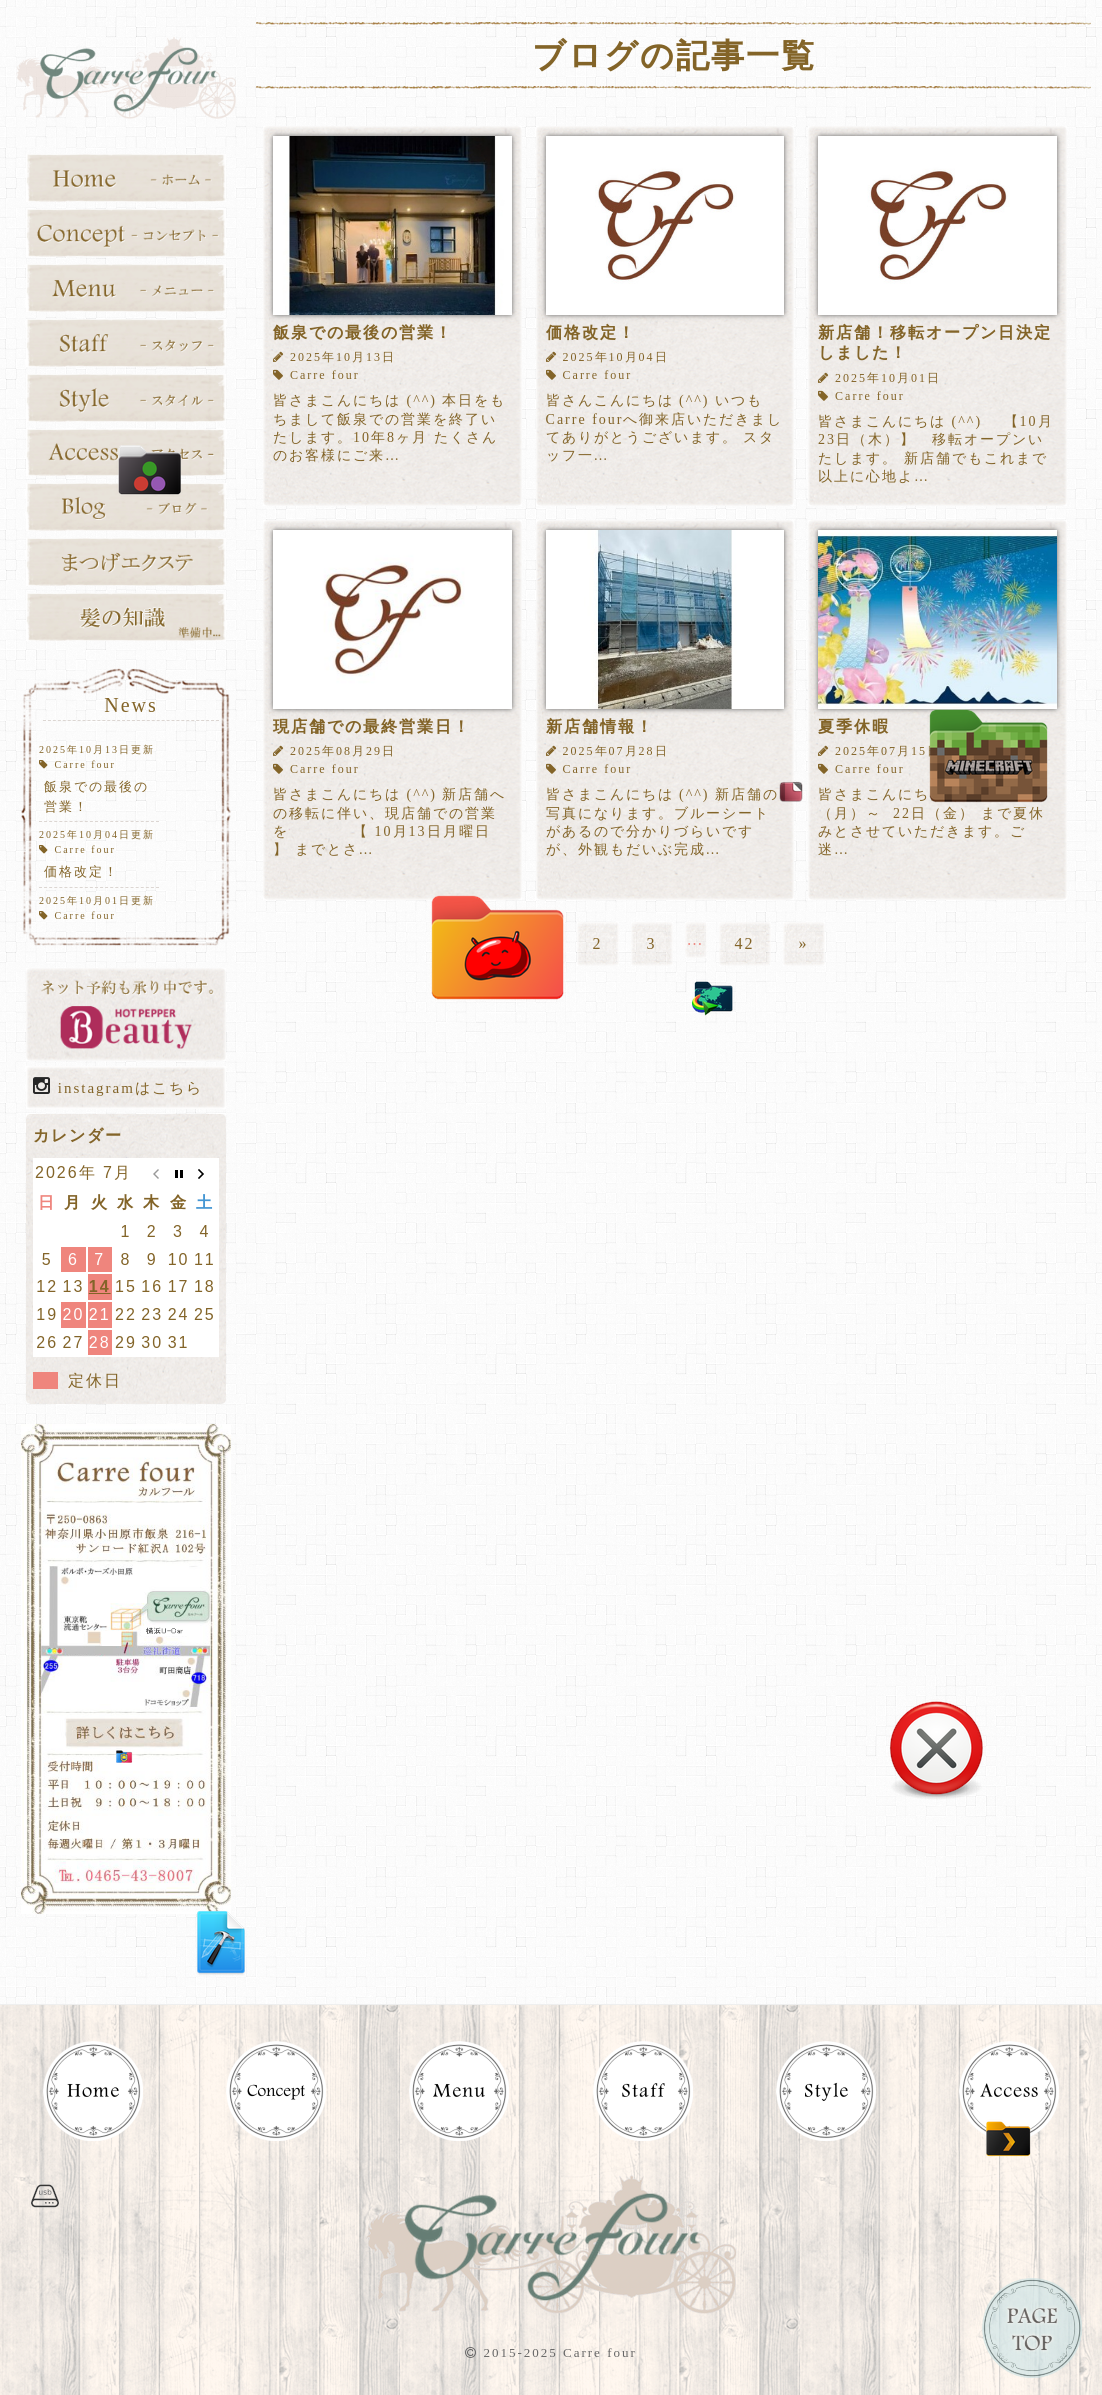  I want to click on open minecraft game files folder, so click(988, 759).